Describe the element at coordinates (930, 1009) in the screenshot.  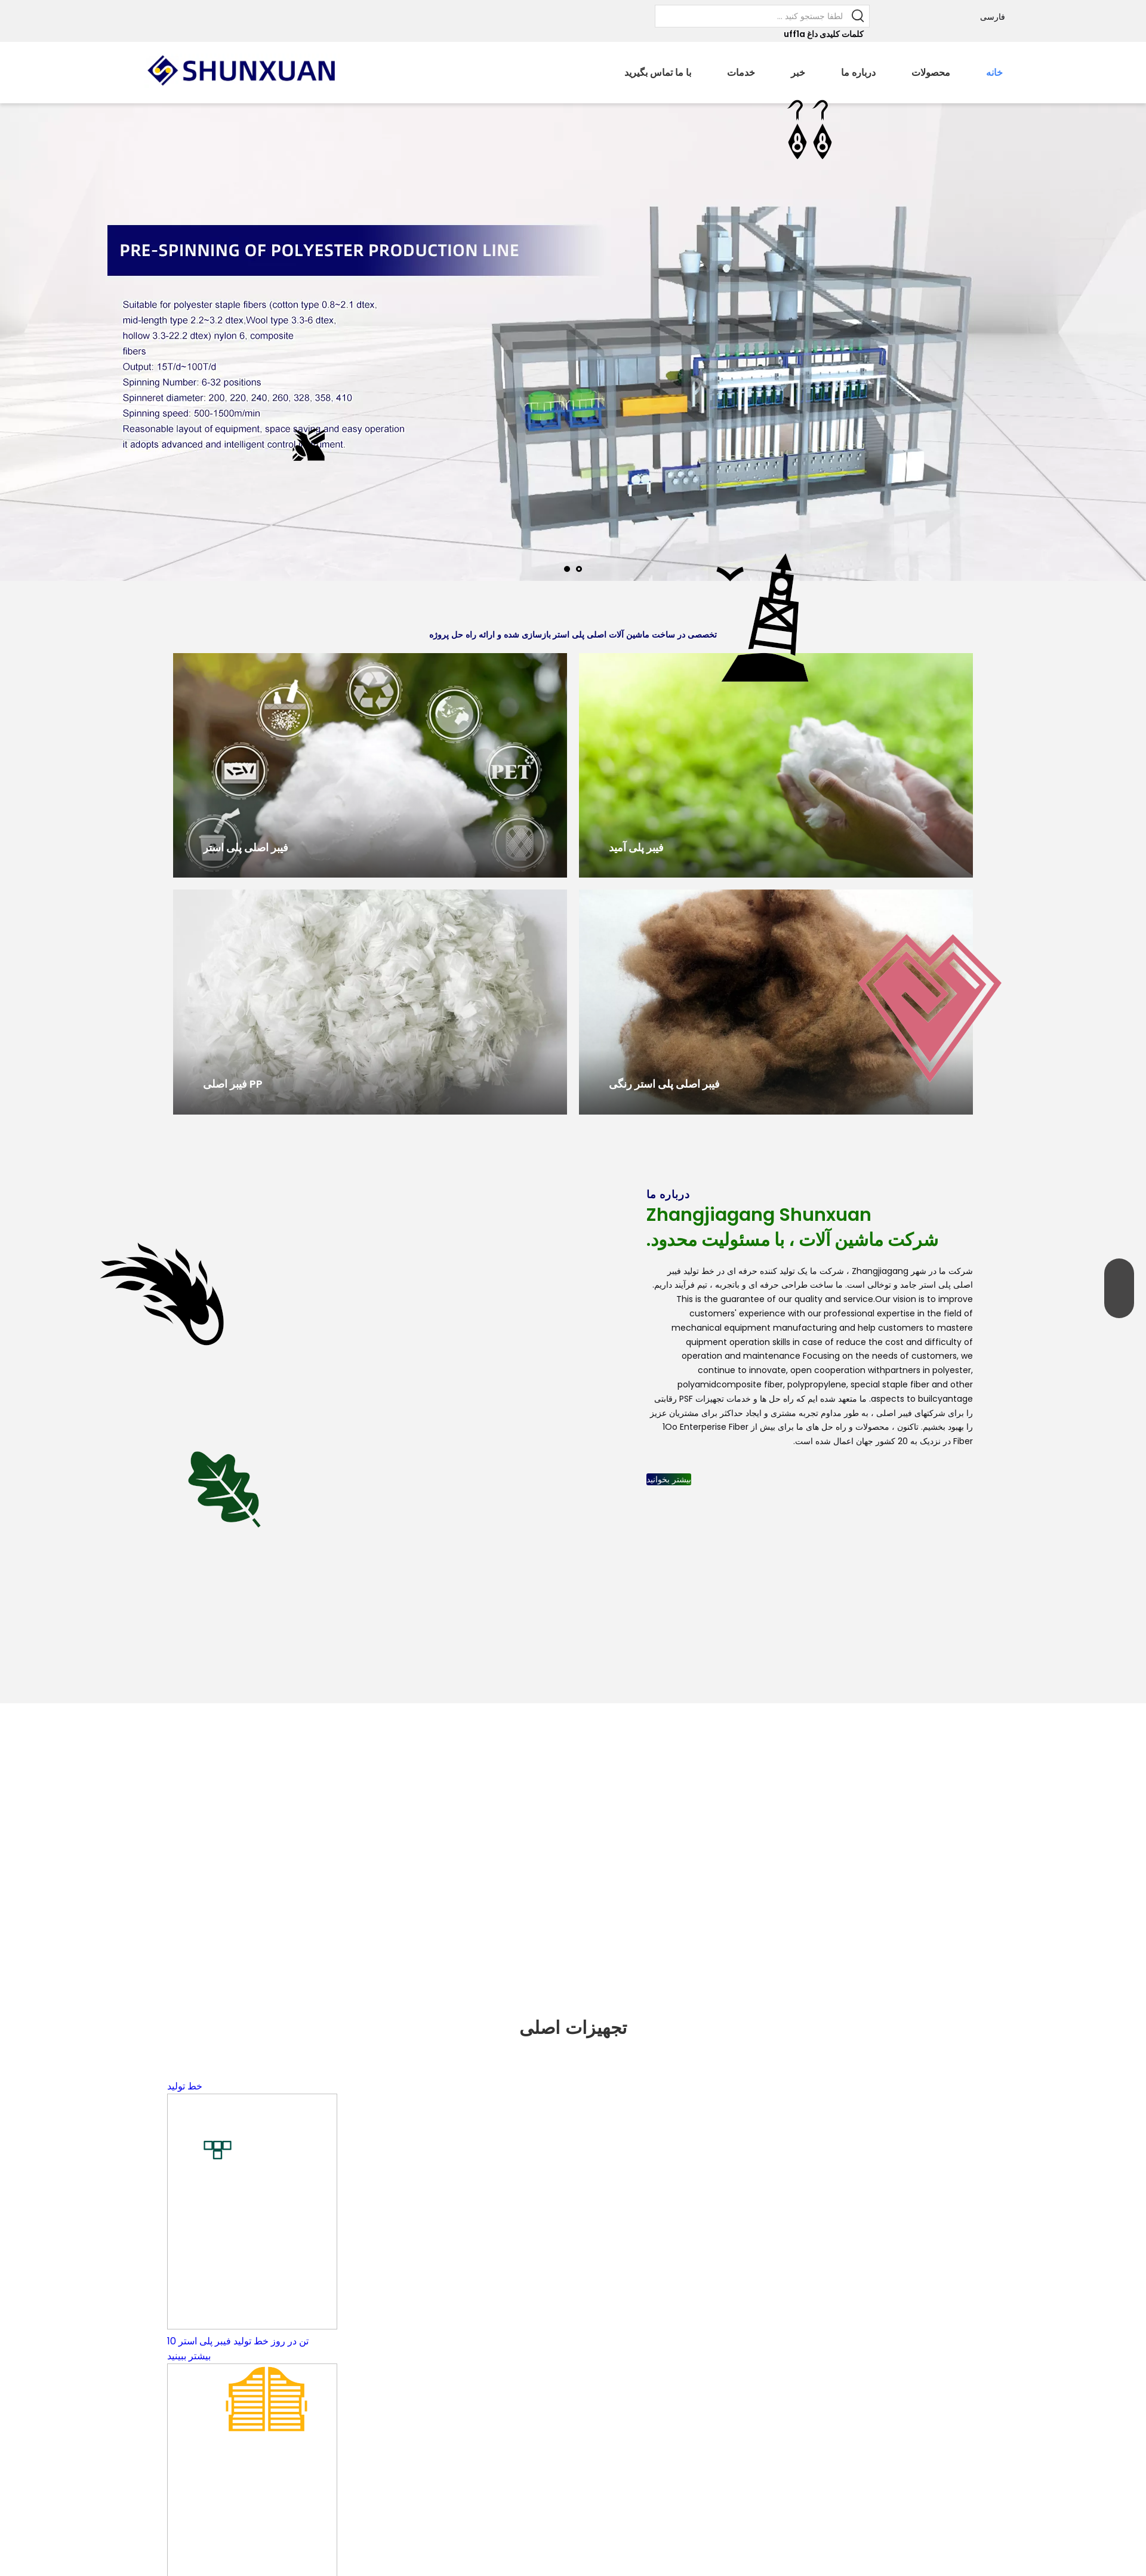
I see `indicates a rare or valuable in-game resource` at that location.